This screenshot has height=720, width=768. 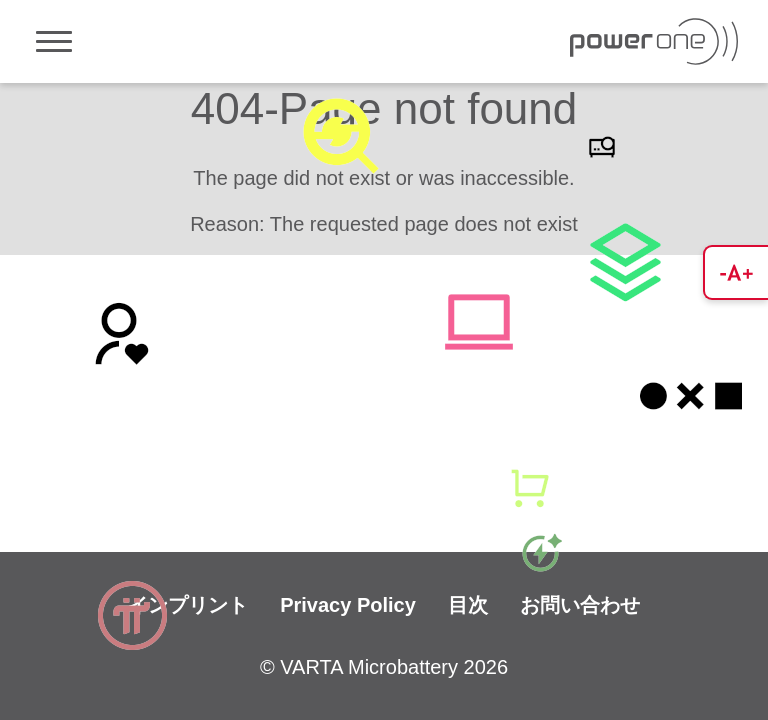 What do you see at coordinates (479, 322) in the screenshot?
I see `view on macbook or laptop device` at bounding box center [479, 322].